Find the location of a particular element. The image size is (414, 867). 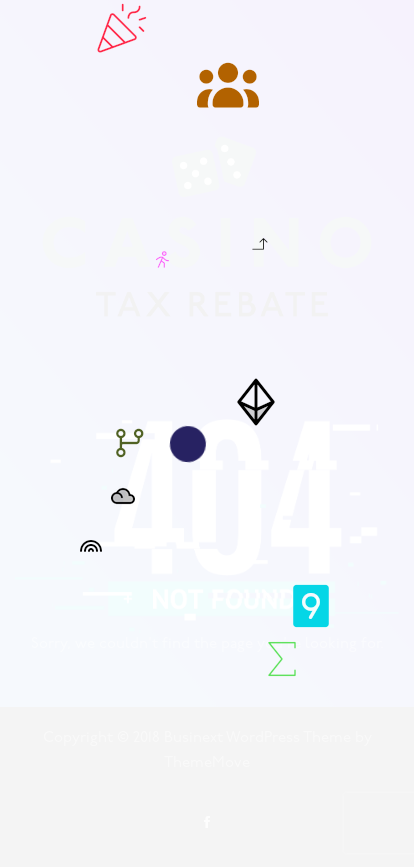

view all users or team members is located at coordinates (228, 86).